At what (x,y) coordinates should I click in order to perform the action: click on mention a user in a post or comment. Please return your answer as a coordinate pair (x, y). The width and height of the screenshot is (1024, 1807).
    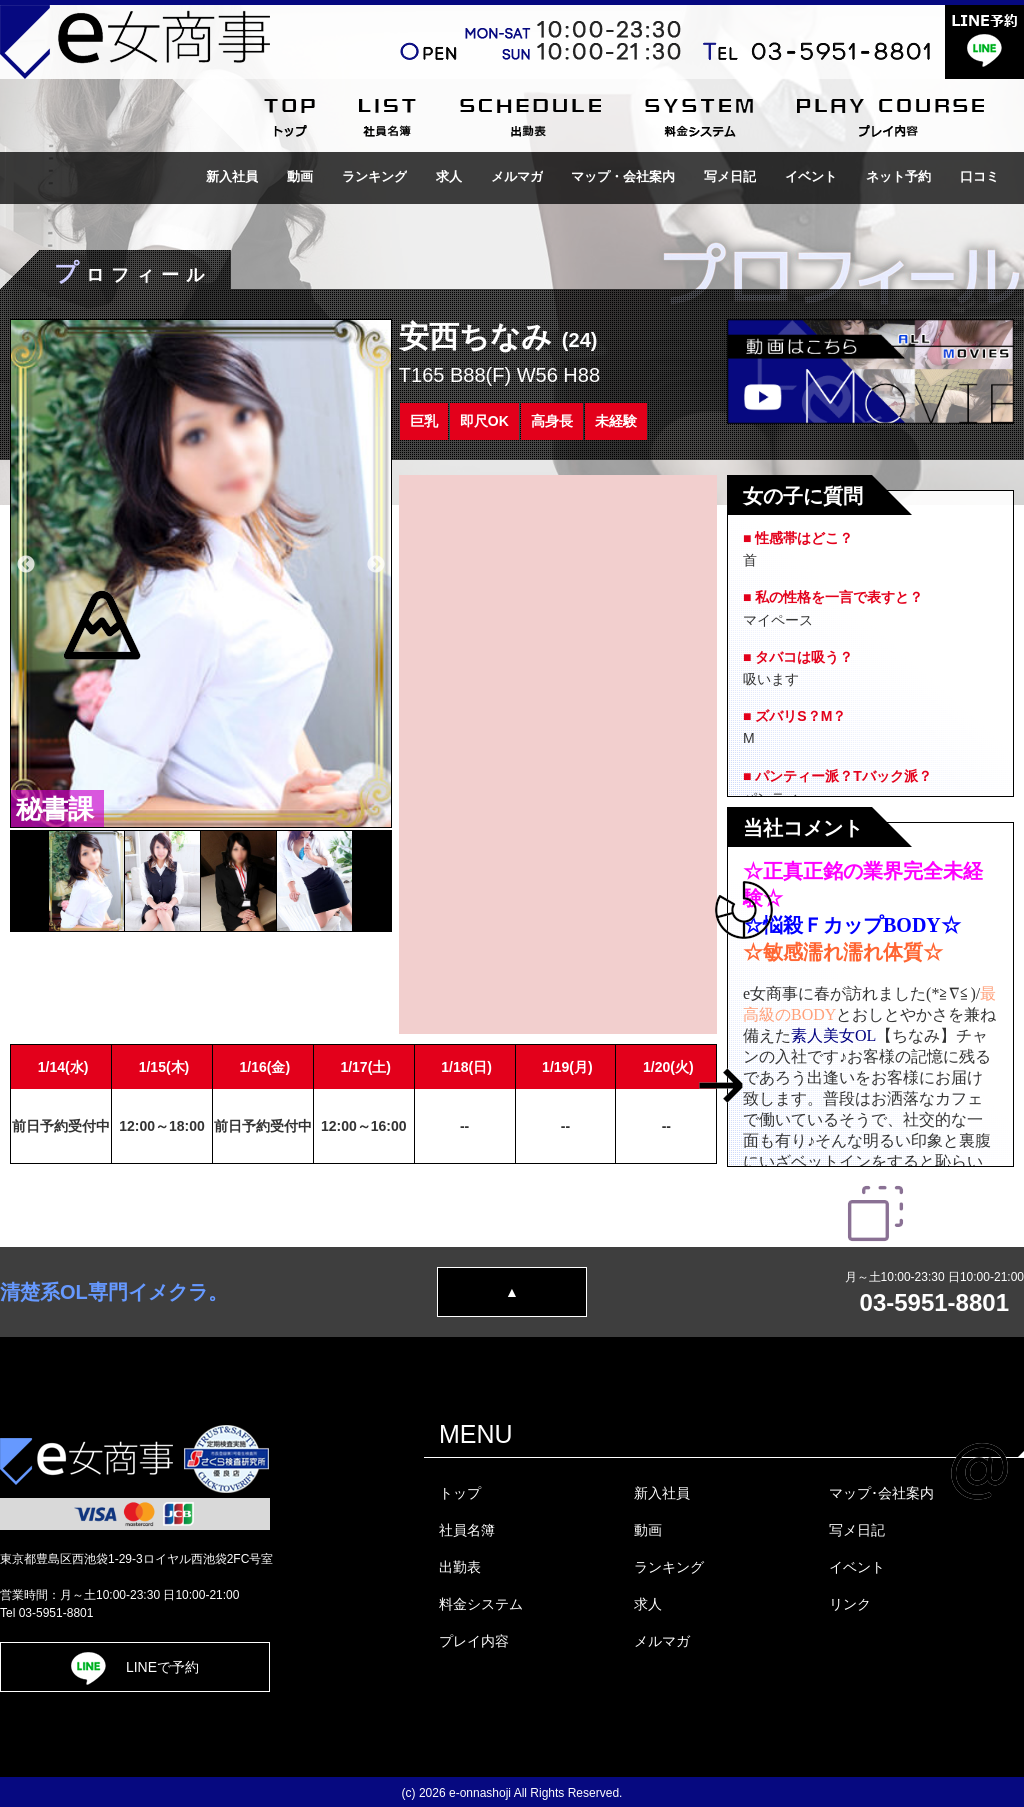
    Looking at the image, I should click on (979, 1471).